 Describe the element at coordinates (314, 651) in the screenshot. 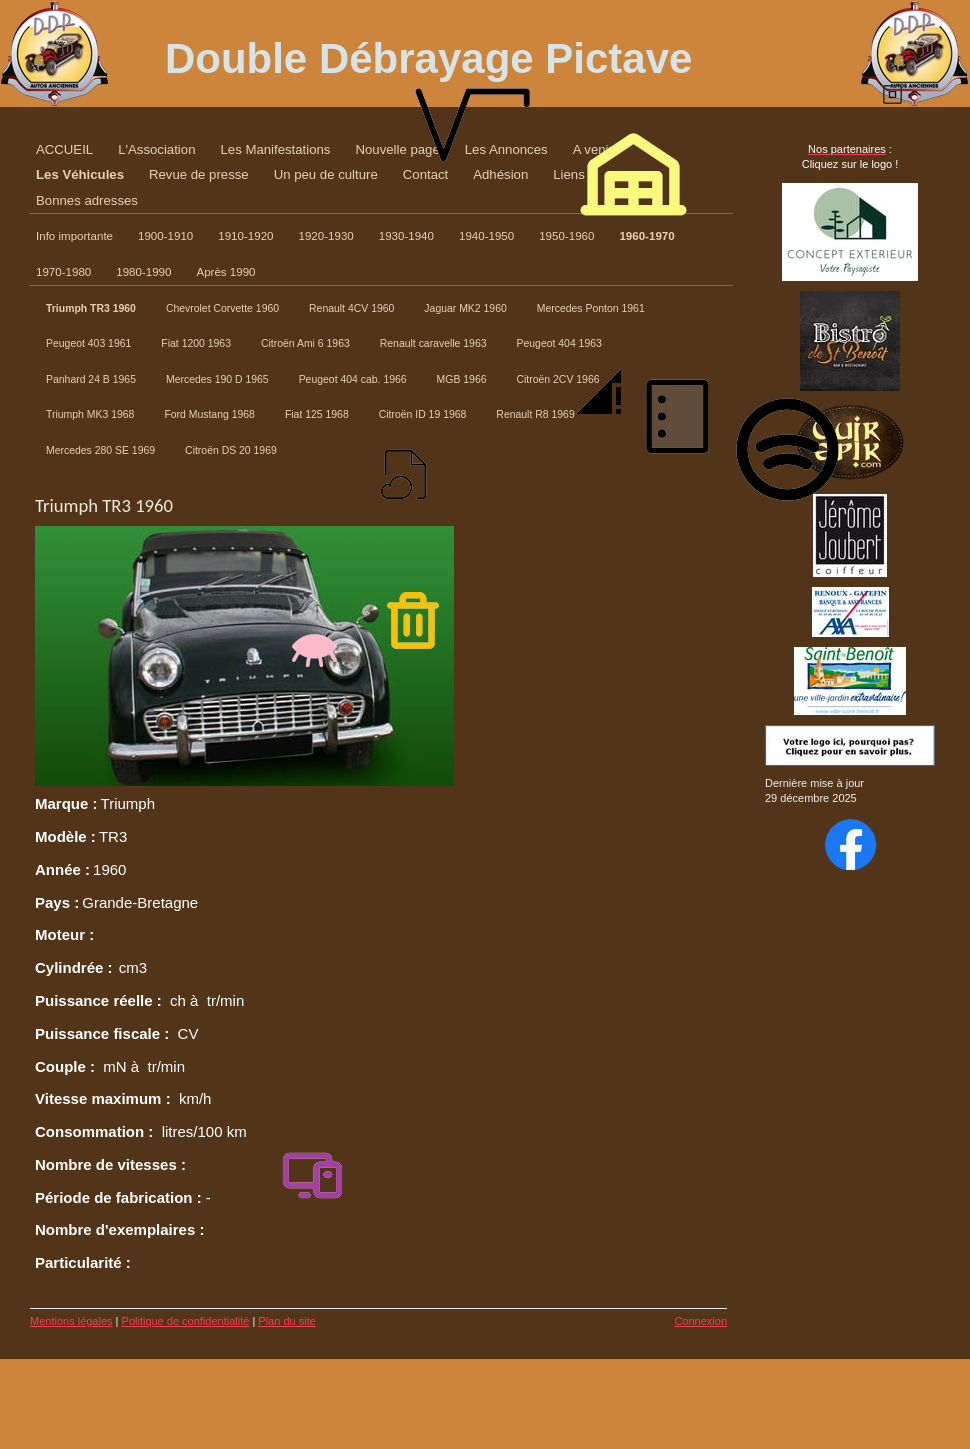

I see `hide password or sensitive content` at that location.